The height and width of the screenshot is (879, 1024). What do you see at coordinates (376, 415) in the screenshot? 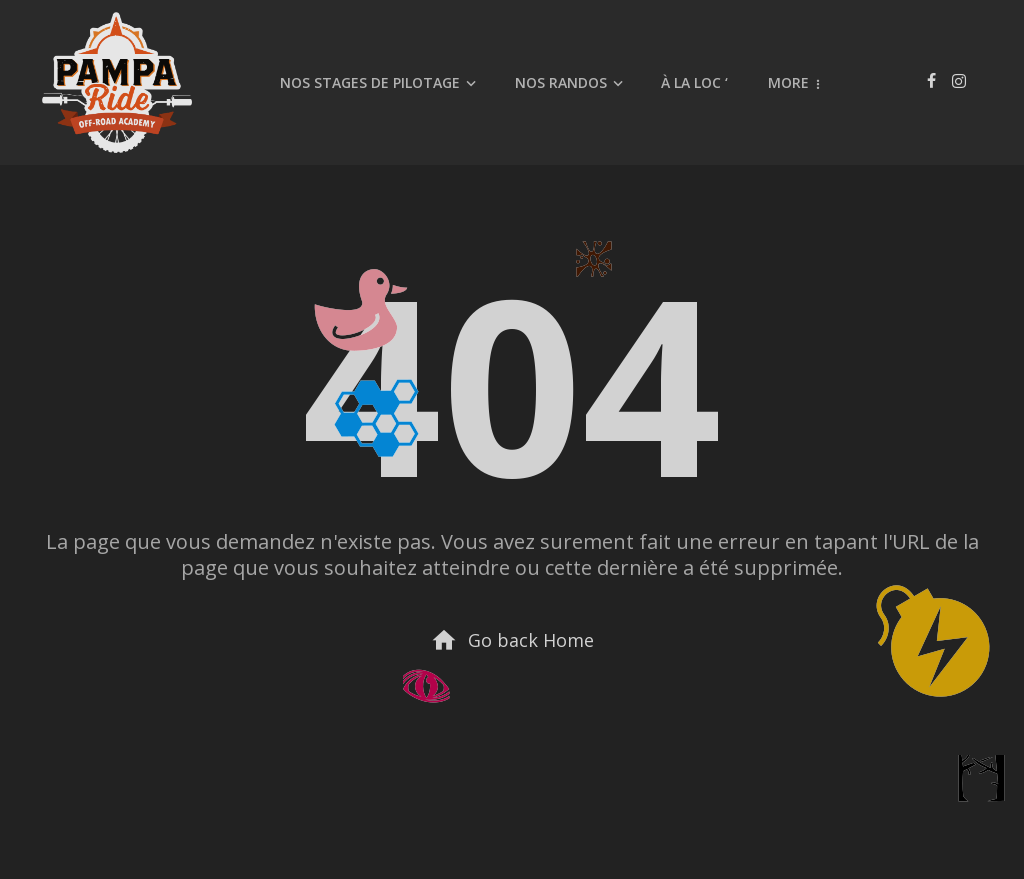
I see `access hexagonal grid or tile-based game mode` at bounding box center [376, 415].